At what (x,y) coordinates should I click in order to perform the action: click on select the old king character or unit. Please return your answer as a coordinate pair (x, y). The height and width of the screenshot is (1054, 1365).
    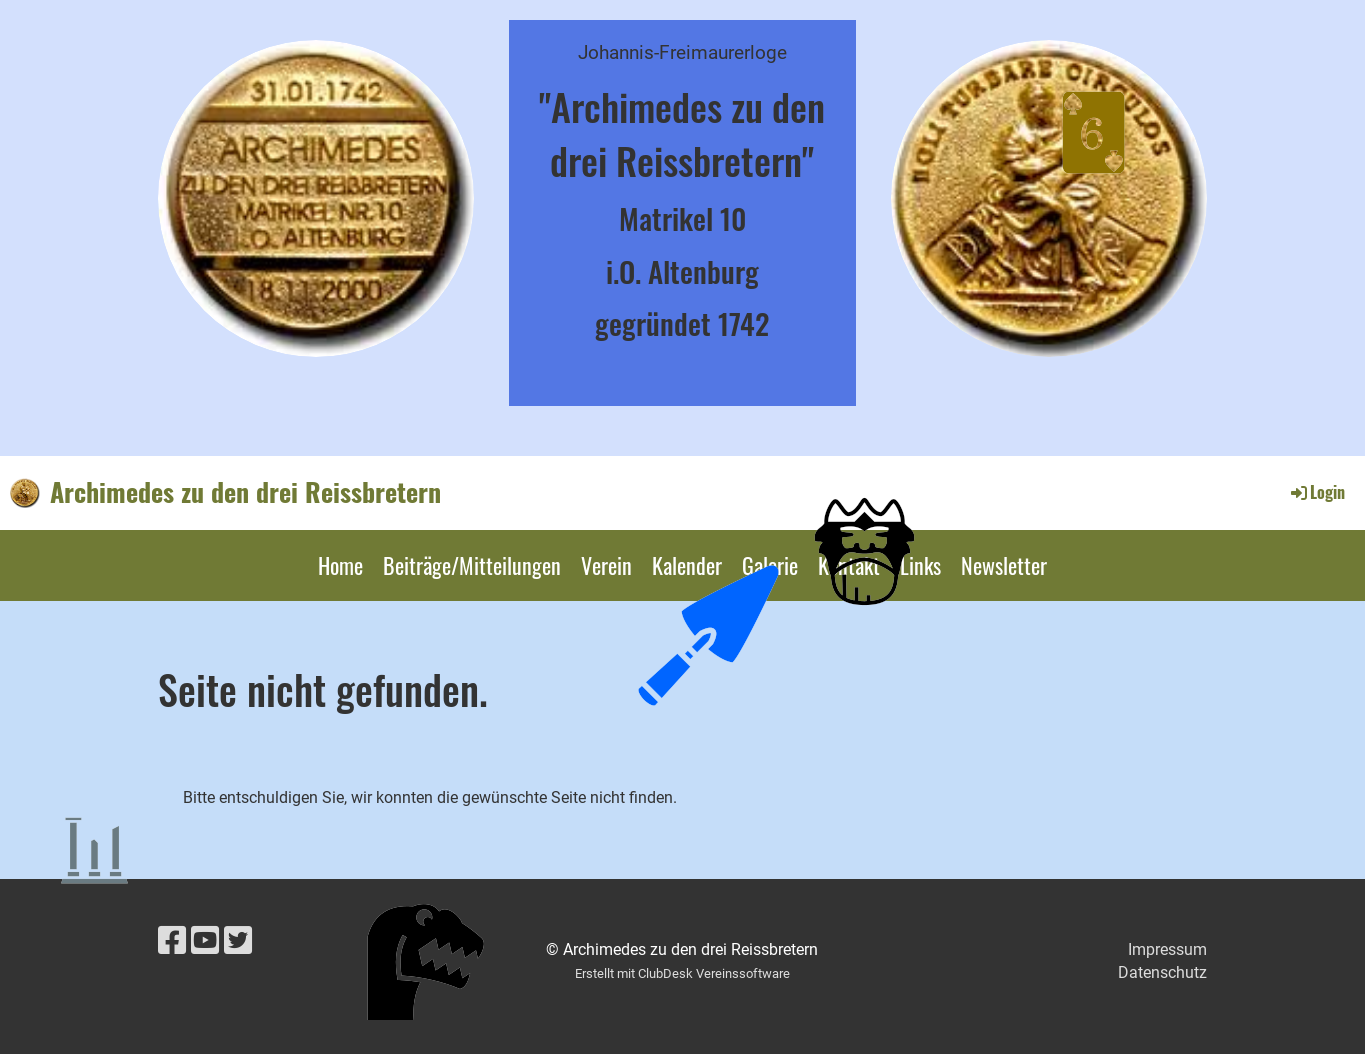
    Looking at the image, I should click on (864, 551).